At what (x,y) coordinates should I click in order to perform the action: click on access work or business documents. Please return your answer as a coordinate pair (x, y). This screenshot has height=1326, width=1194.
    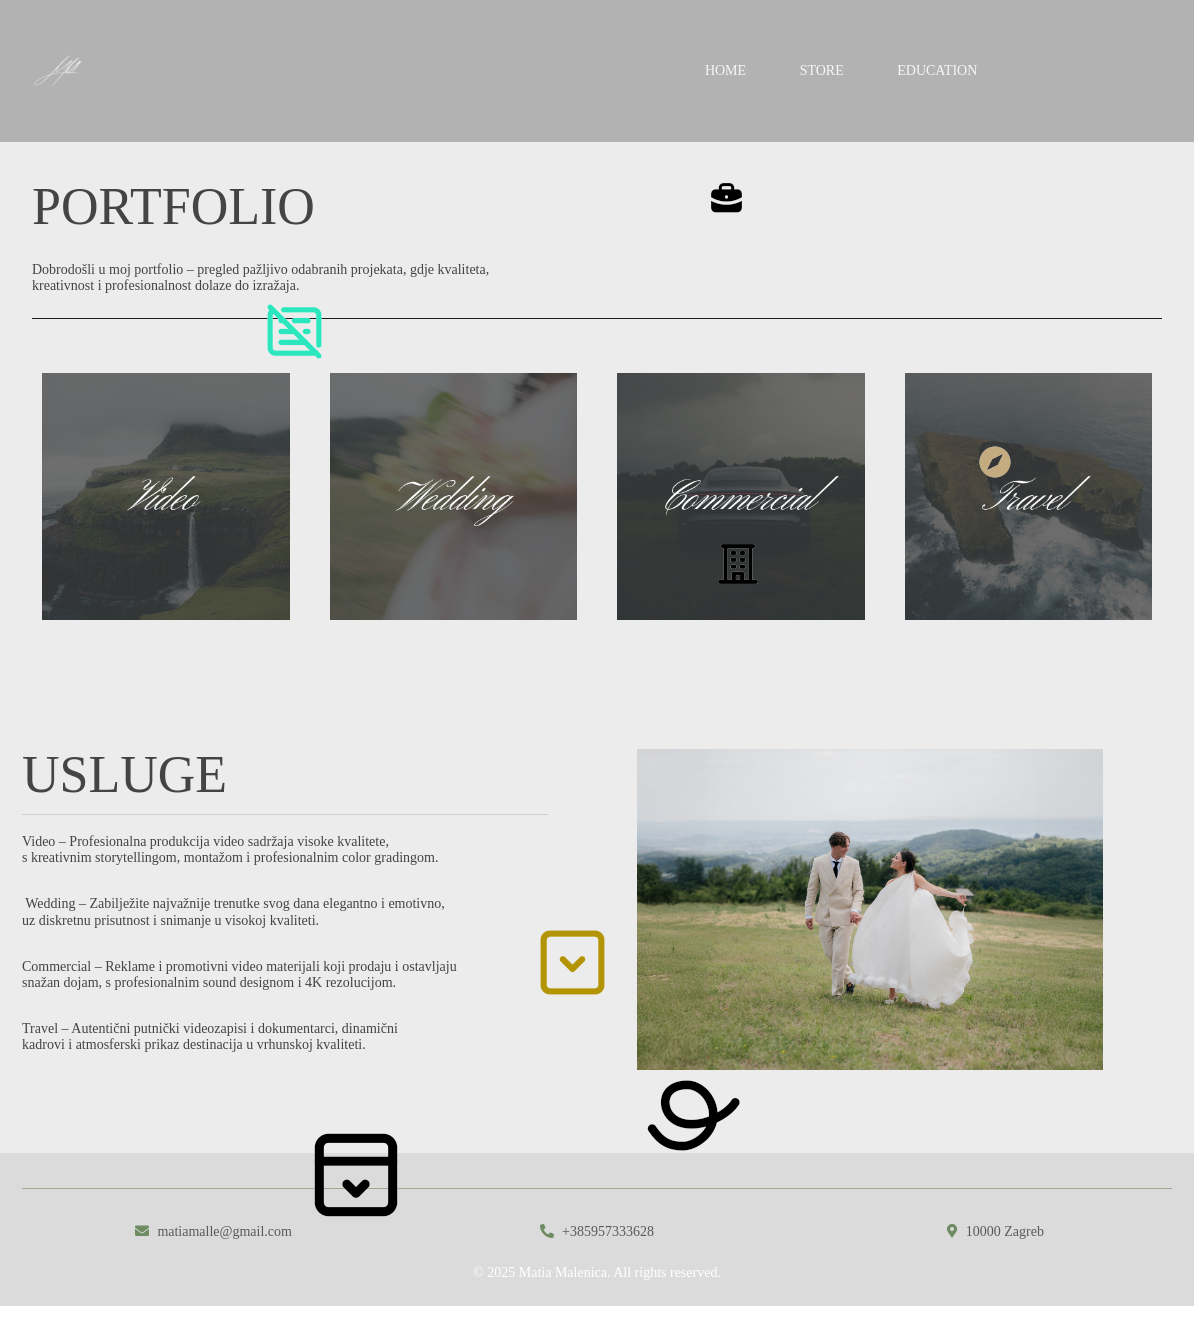
    Looking at the image, I should click on (726, 198).